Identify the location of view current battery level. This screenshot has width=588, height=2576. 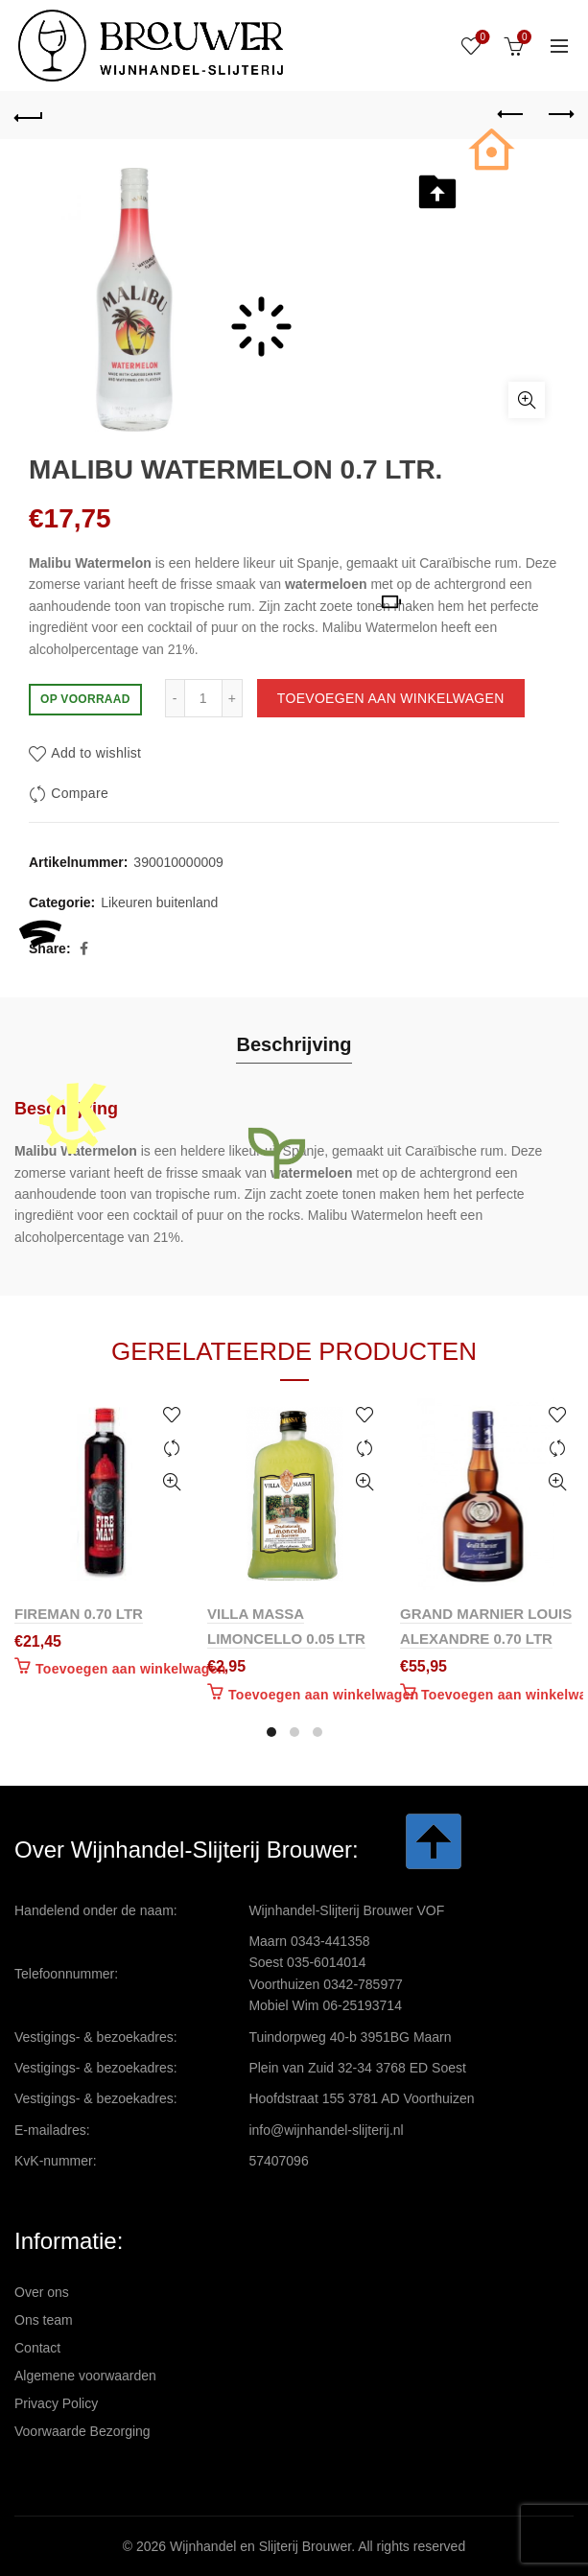
(390, 601).